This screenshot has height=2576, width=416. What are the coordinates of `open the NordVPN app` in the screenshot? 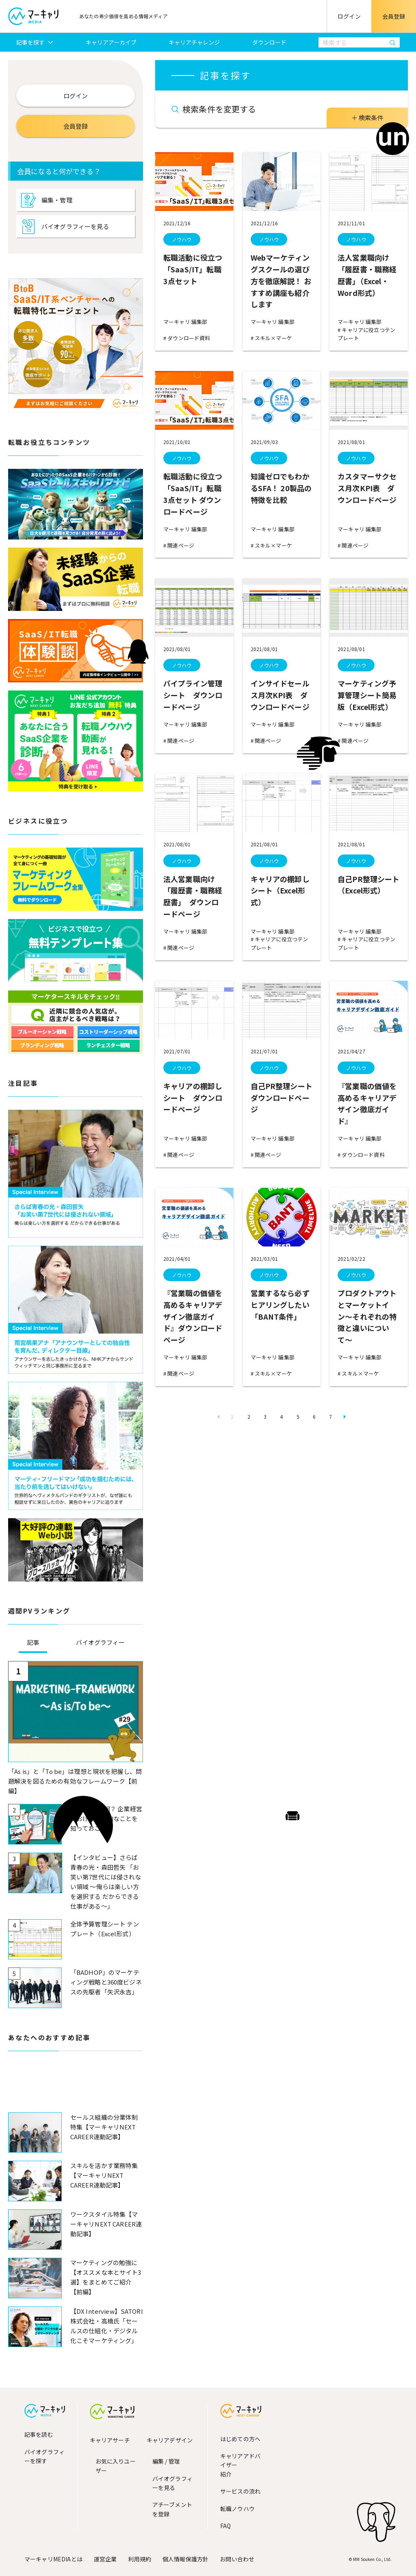 It's located at (83, 1819).